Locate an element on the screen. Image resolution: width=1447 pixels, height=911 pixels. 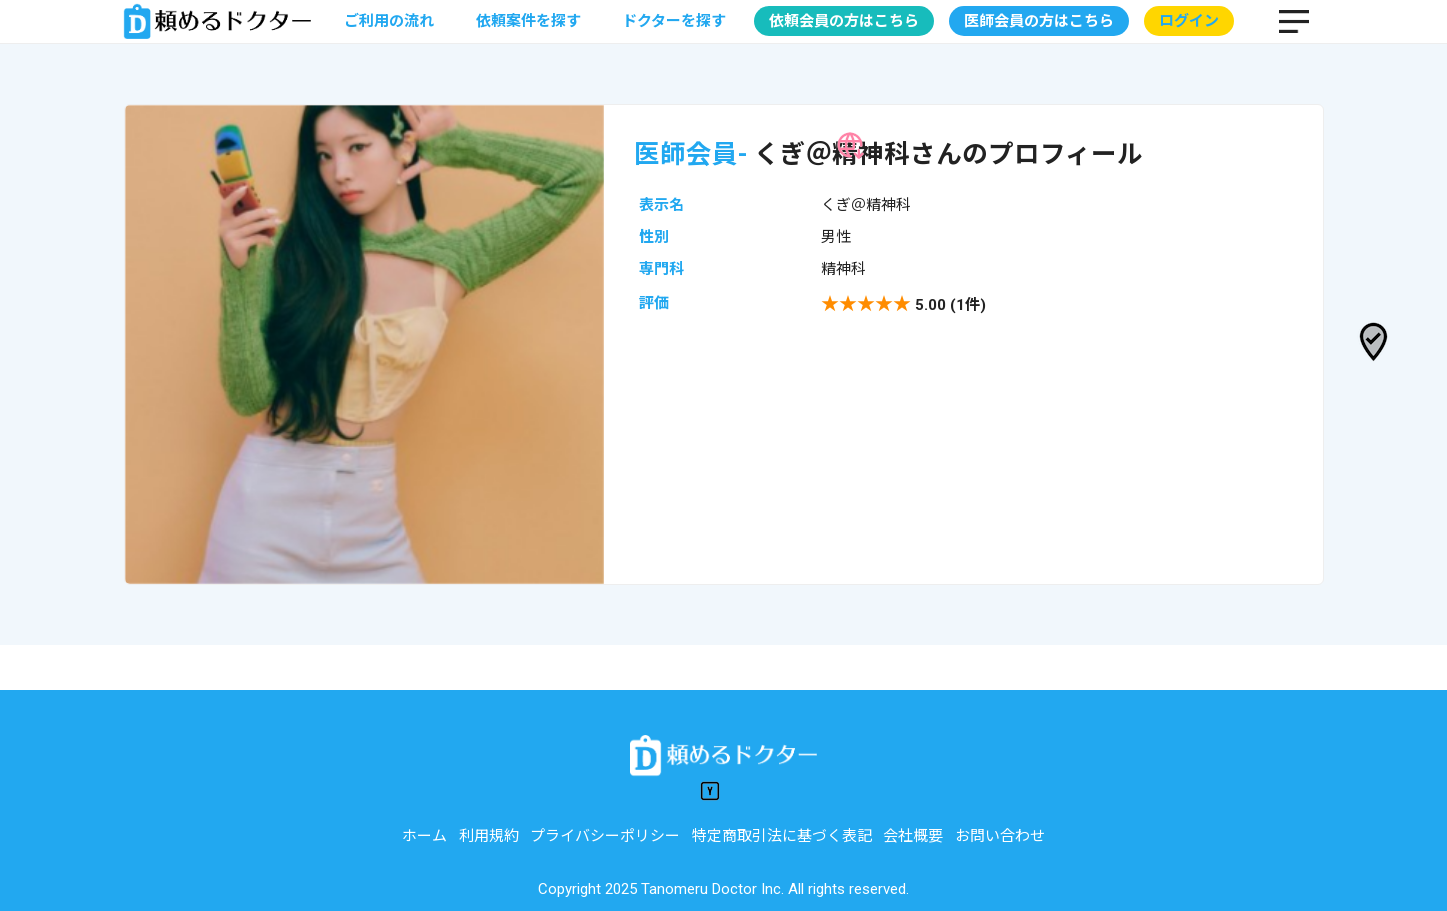
download from the web is located at coordinates (850, 145).